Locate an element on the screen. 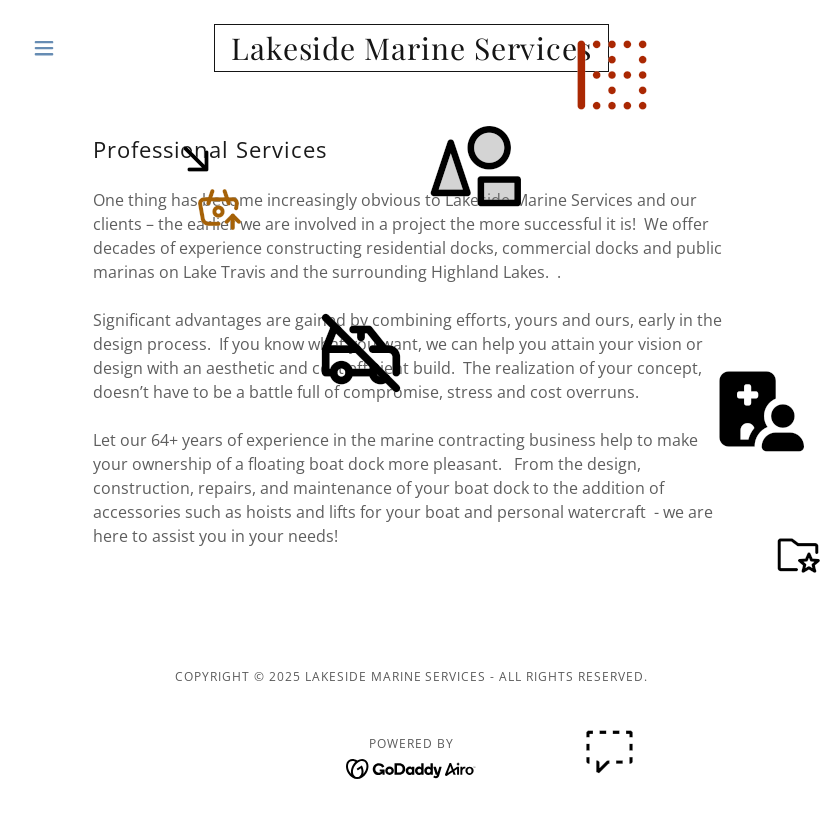 Image resolution: width=823 pixels, height=835 pixels. apply left border to selected cells is located at coordinates (612, 75).